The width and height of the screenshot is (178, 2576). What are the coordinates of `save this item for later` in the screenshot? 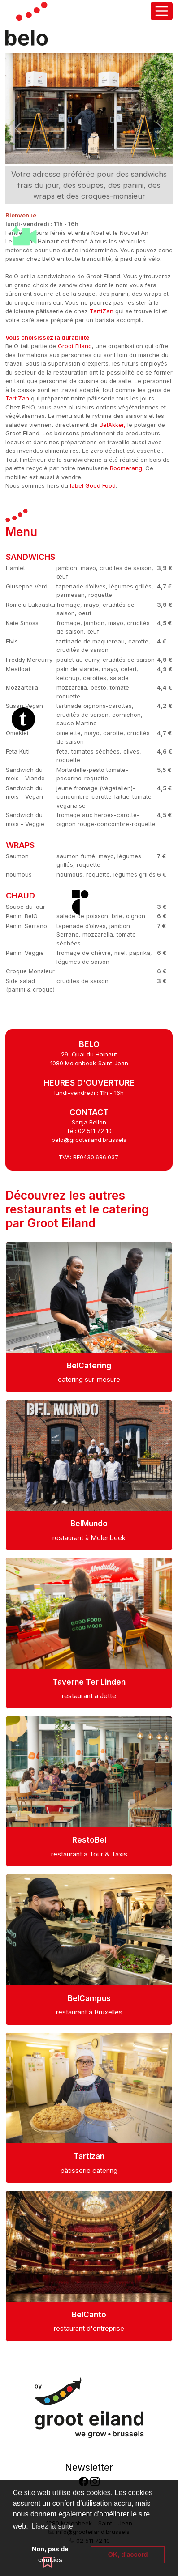 It's located at (48, 2562).